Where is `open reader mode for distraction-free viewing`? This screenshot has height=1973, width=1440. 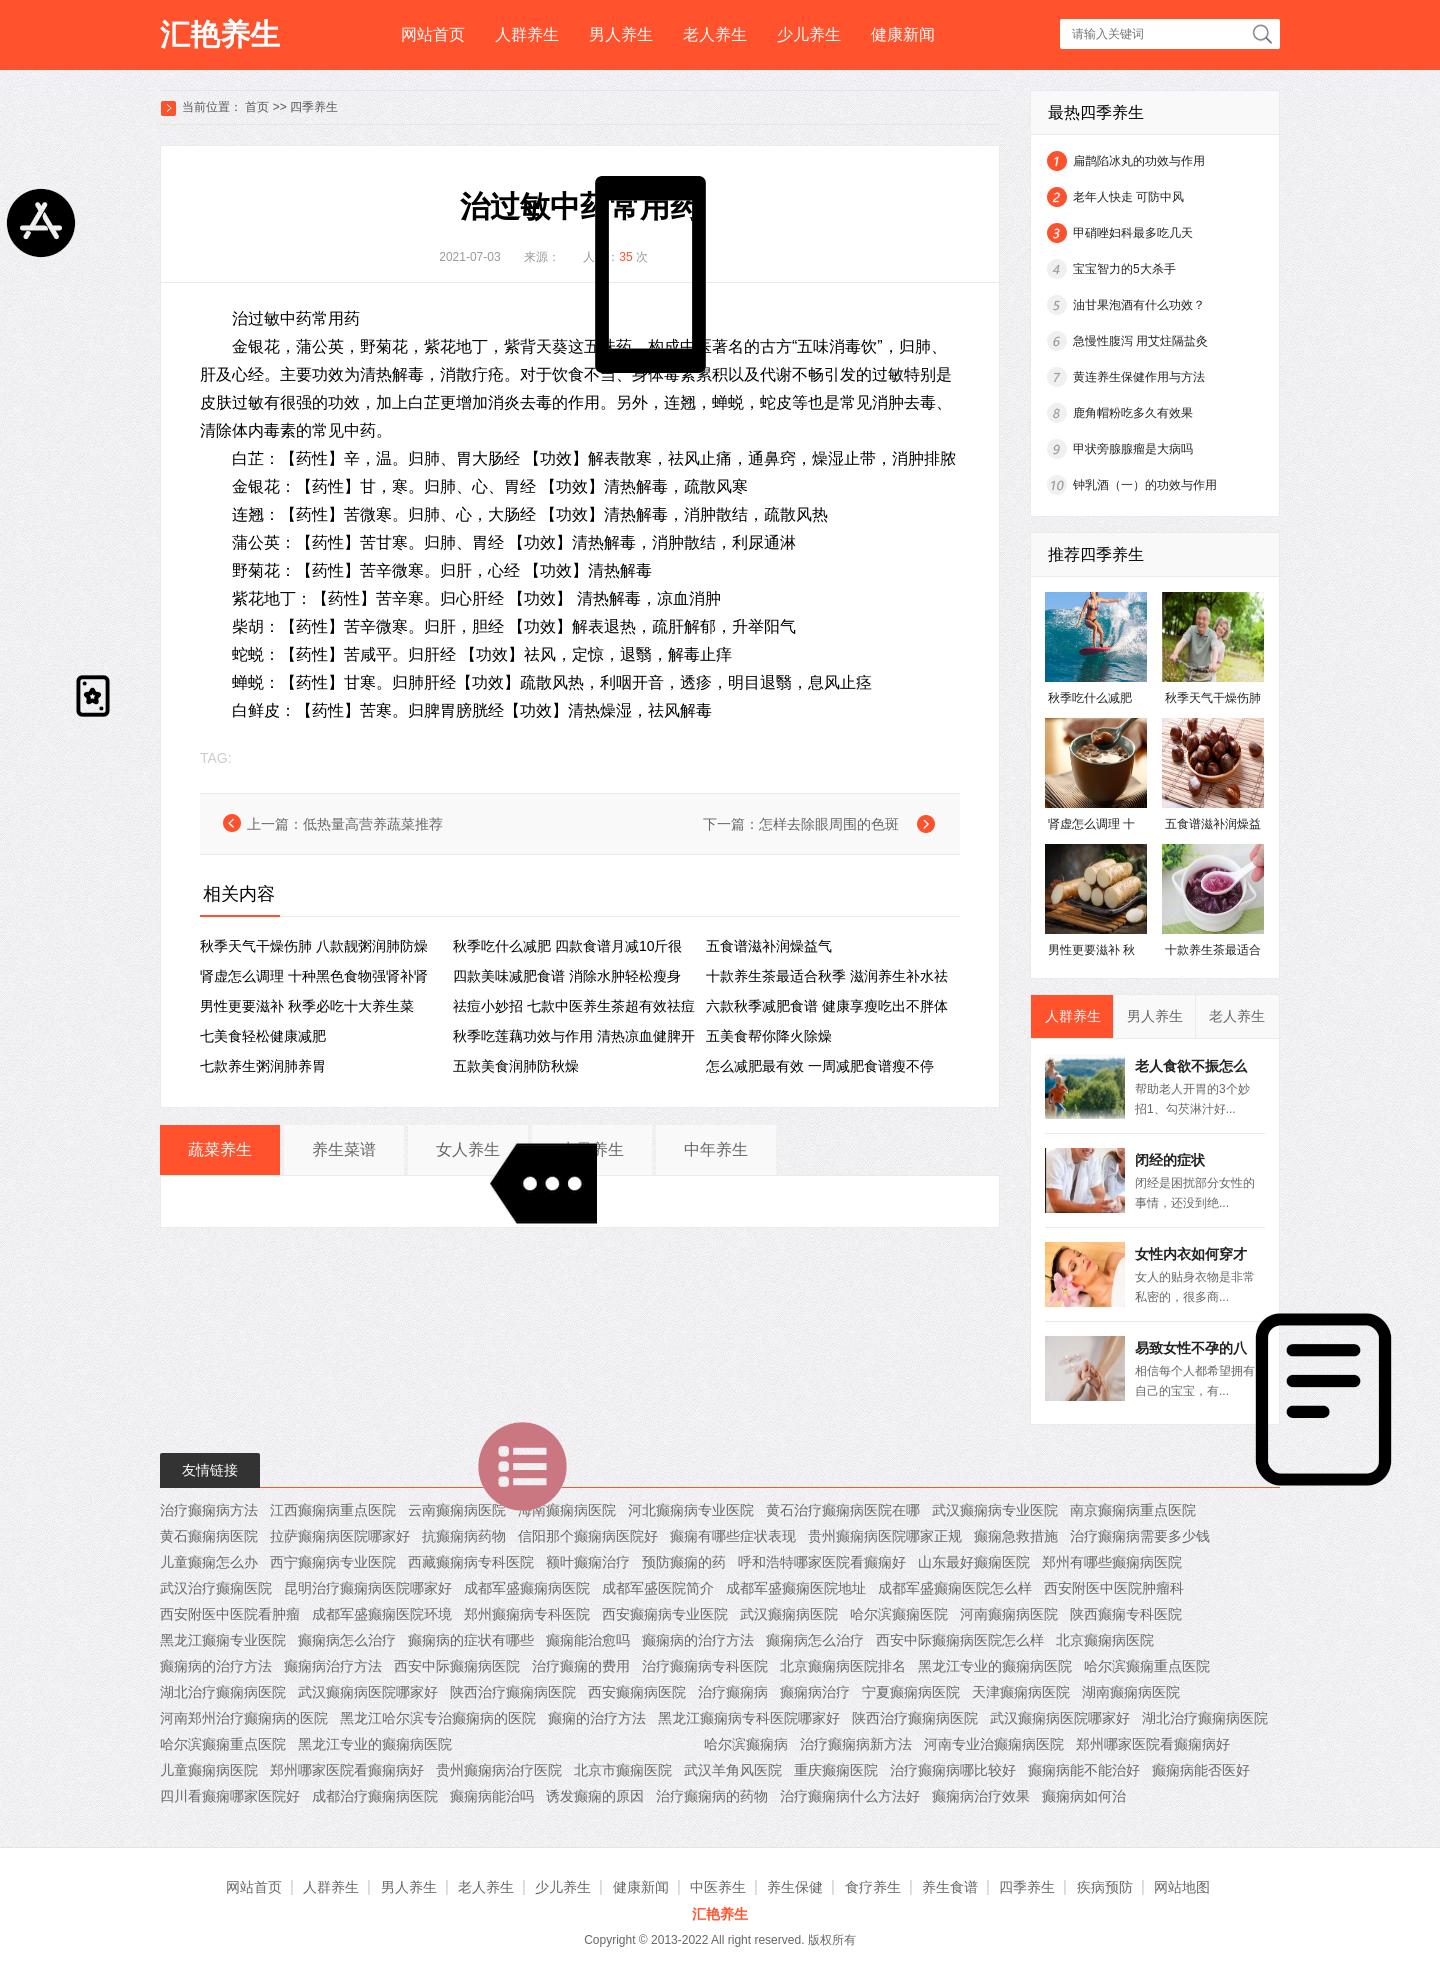 open reader mode for distraction-free viewing is located at coordinates (1323, 1399).